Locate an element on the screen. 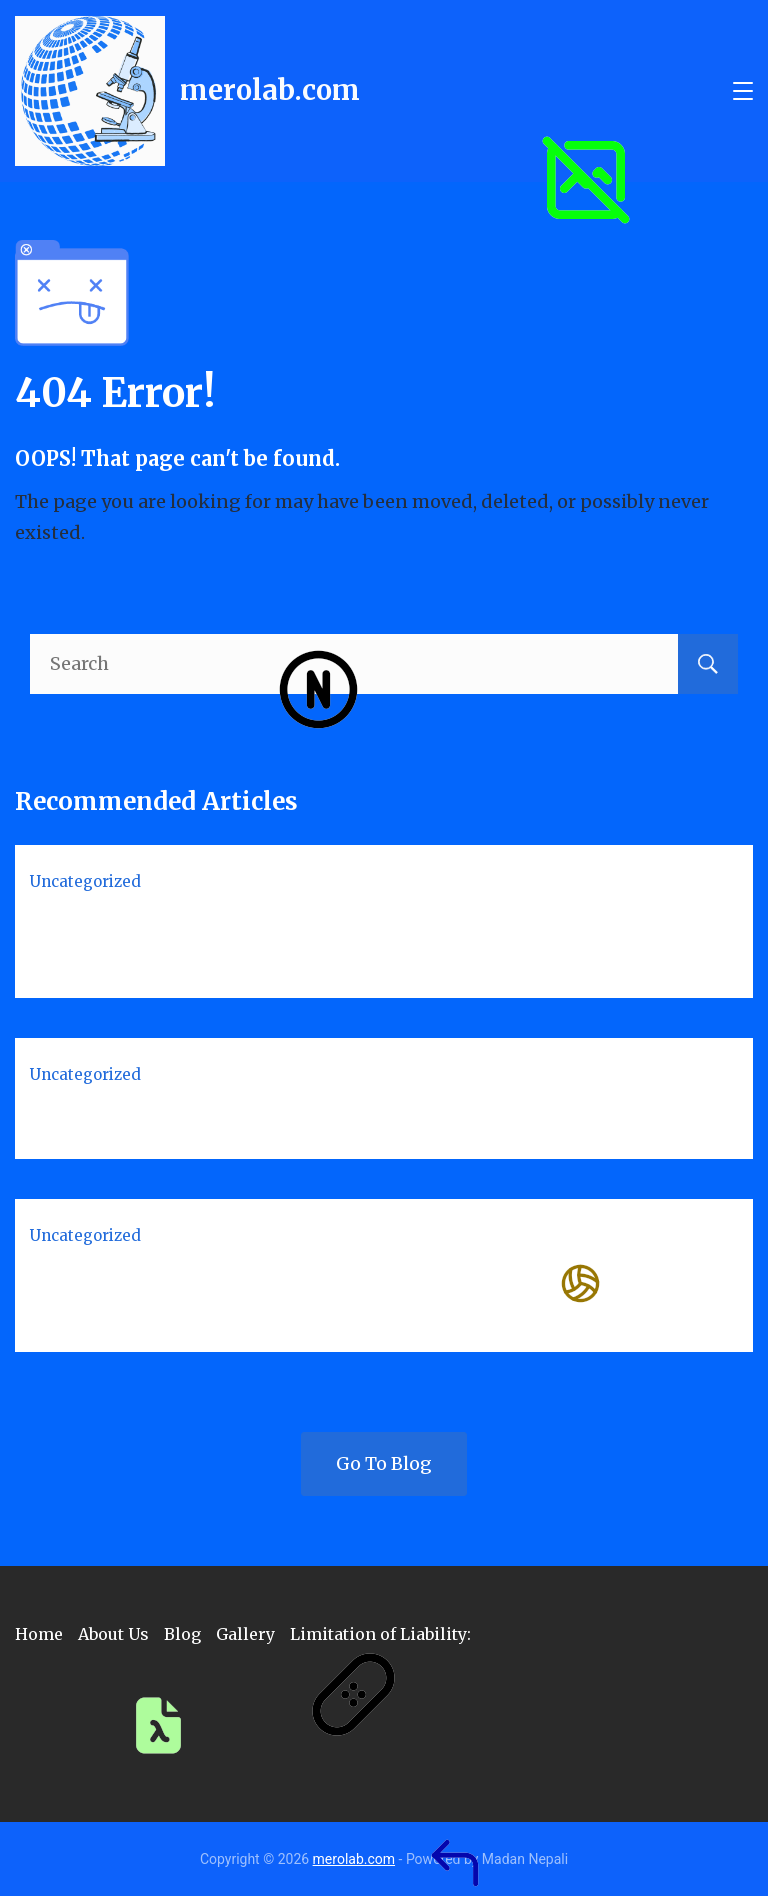 This screenshot has height=1896, width=768. view volleyball or beach sports activities is located at coordinates (580, 1283).